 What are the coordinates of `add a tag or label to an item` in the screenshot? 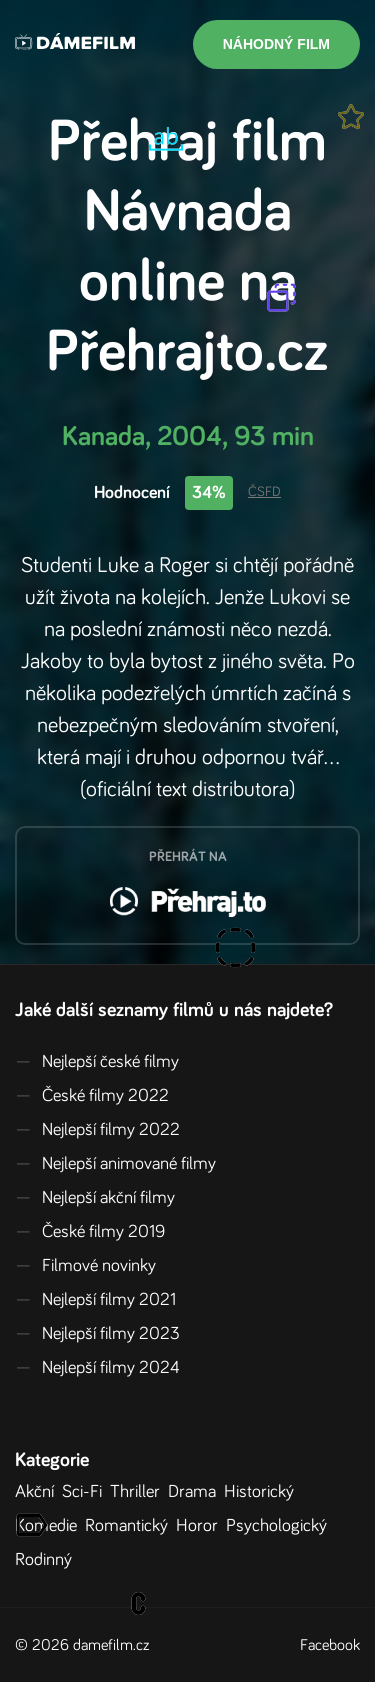 It's located at (31, 1525).